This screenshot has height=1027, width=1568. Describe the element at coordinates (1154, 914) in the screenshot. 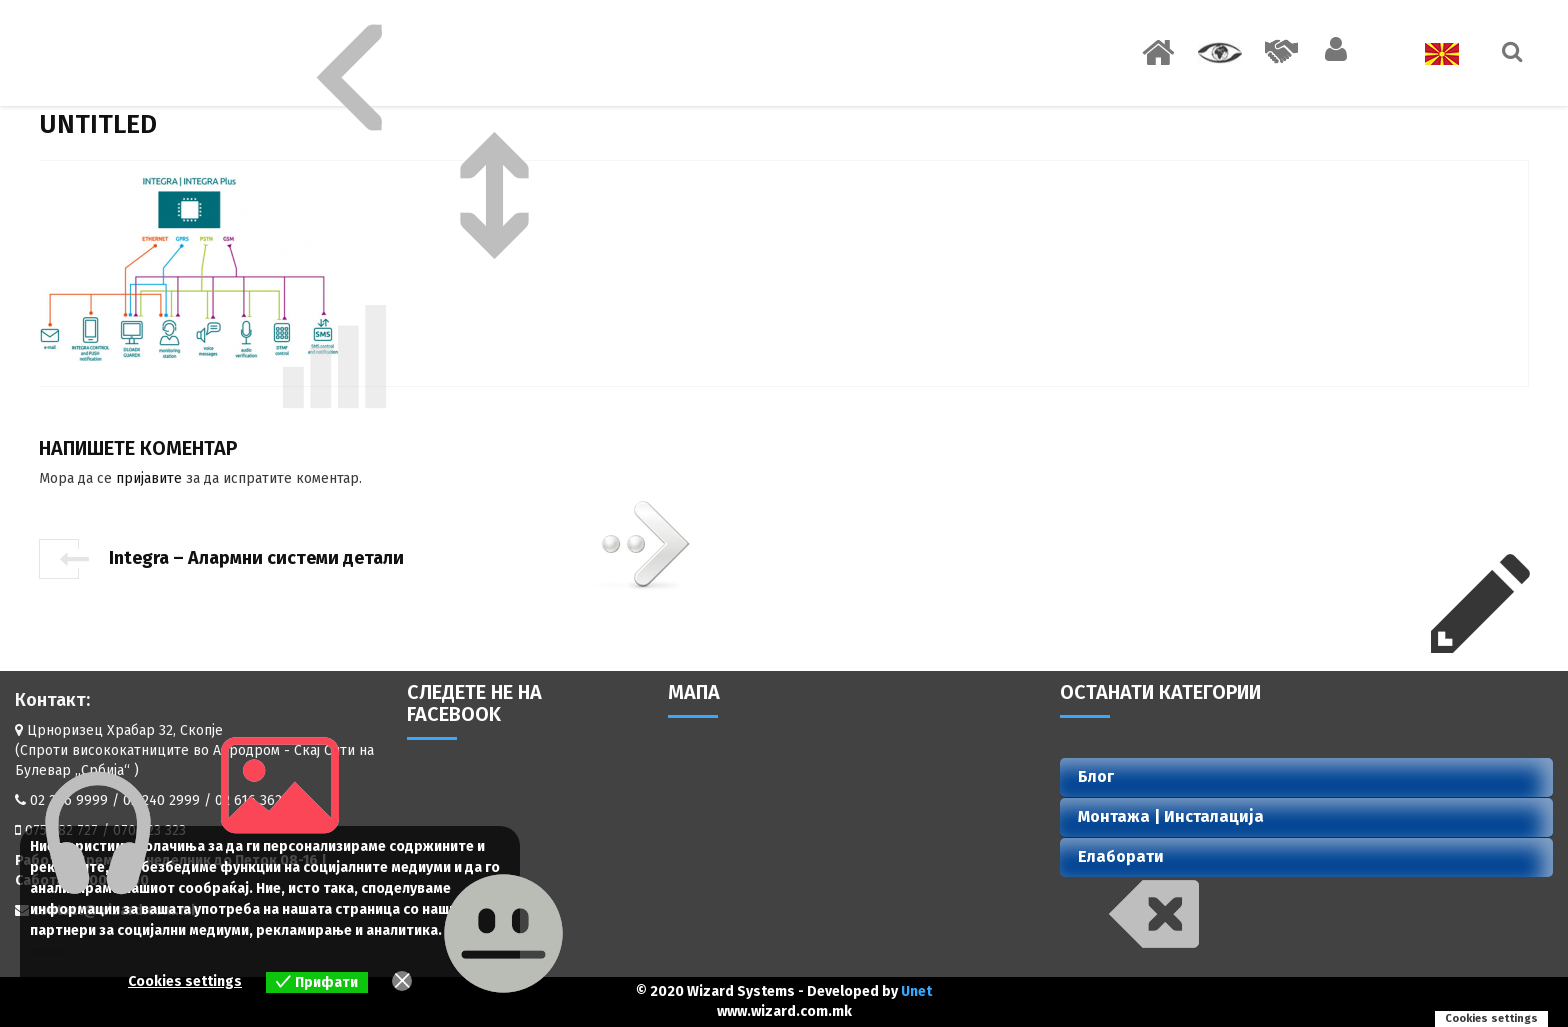

I see `clear or remove a tag` at that location.